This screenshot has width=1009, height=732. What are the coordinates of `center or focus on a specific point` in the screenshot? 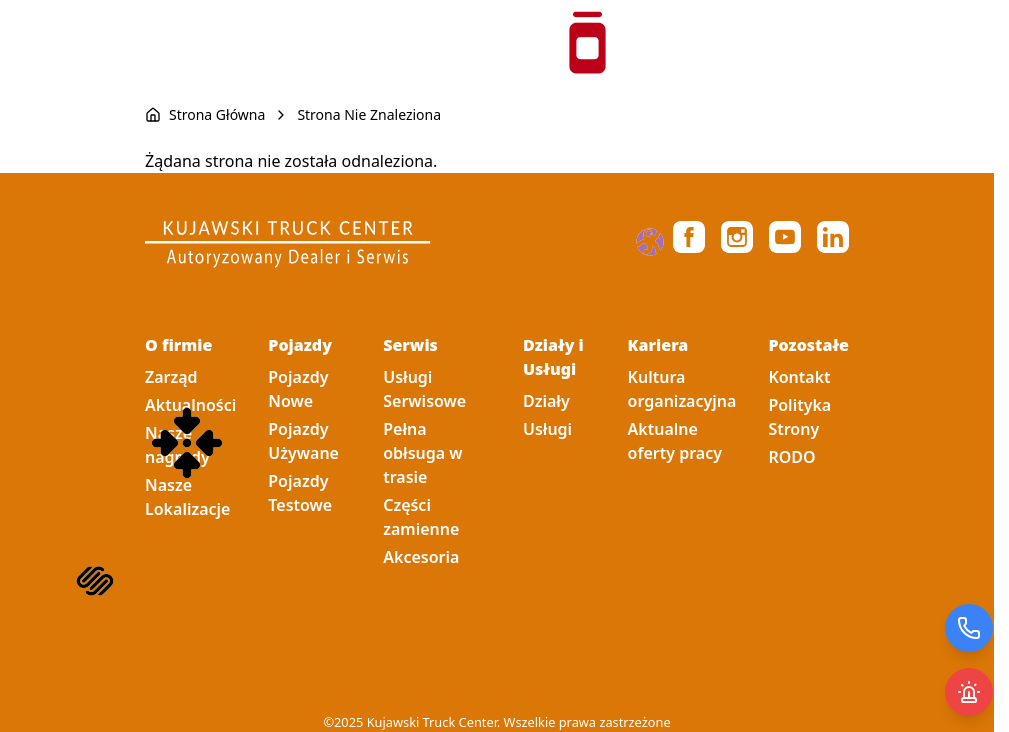 It's located at (187, 443).